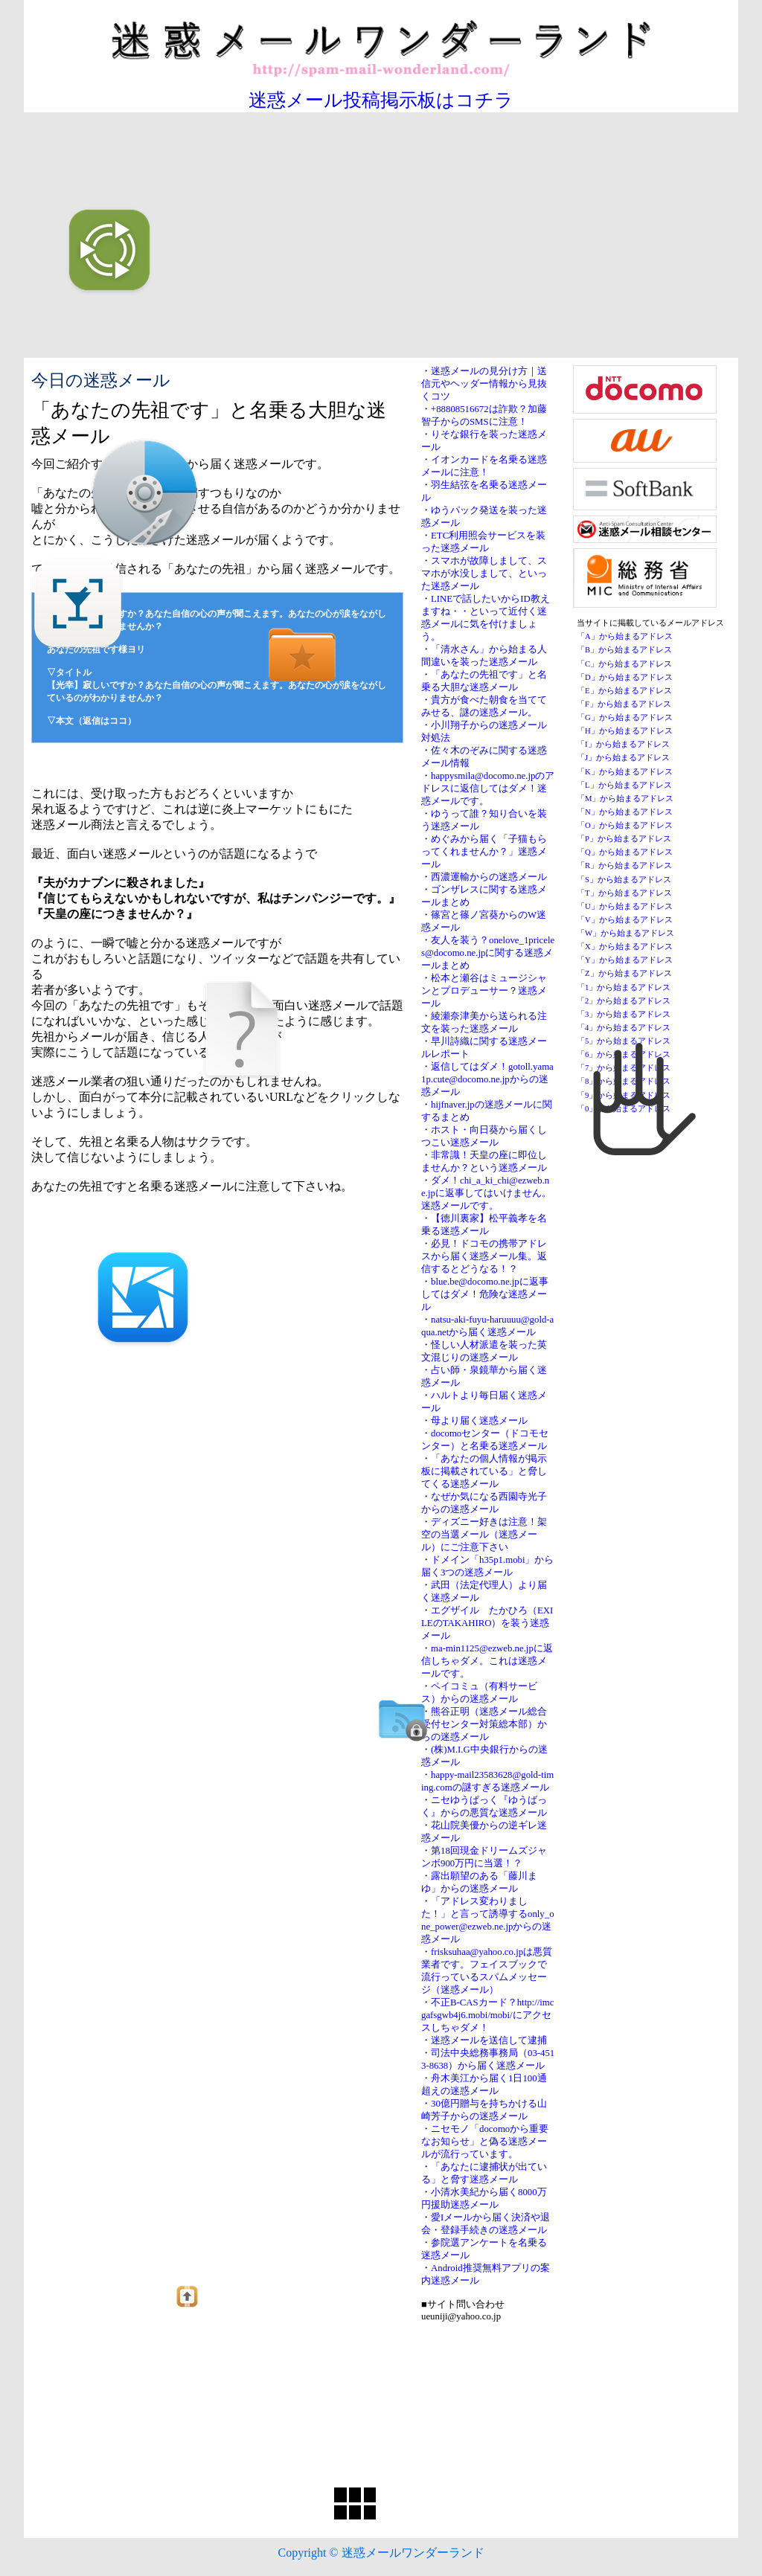 The image size is (762, 2576). What do you see at coordinates (353, 2505) in the screenshot?
I see `switch to grid view` at bounding box center [353, 2505].